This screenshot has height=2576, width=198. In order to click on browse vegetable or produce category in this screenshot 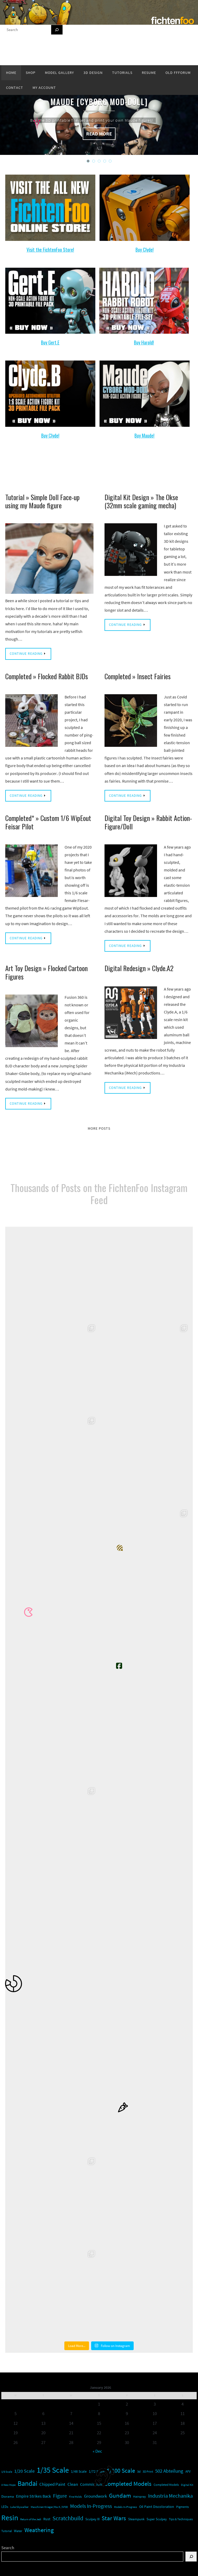, I will do `click(123, 2107)`.